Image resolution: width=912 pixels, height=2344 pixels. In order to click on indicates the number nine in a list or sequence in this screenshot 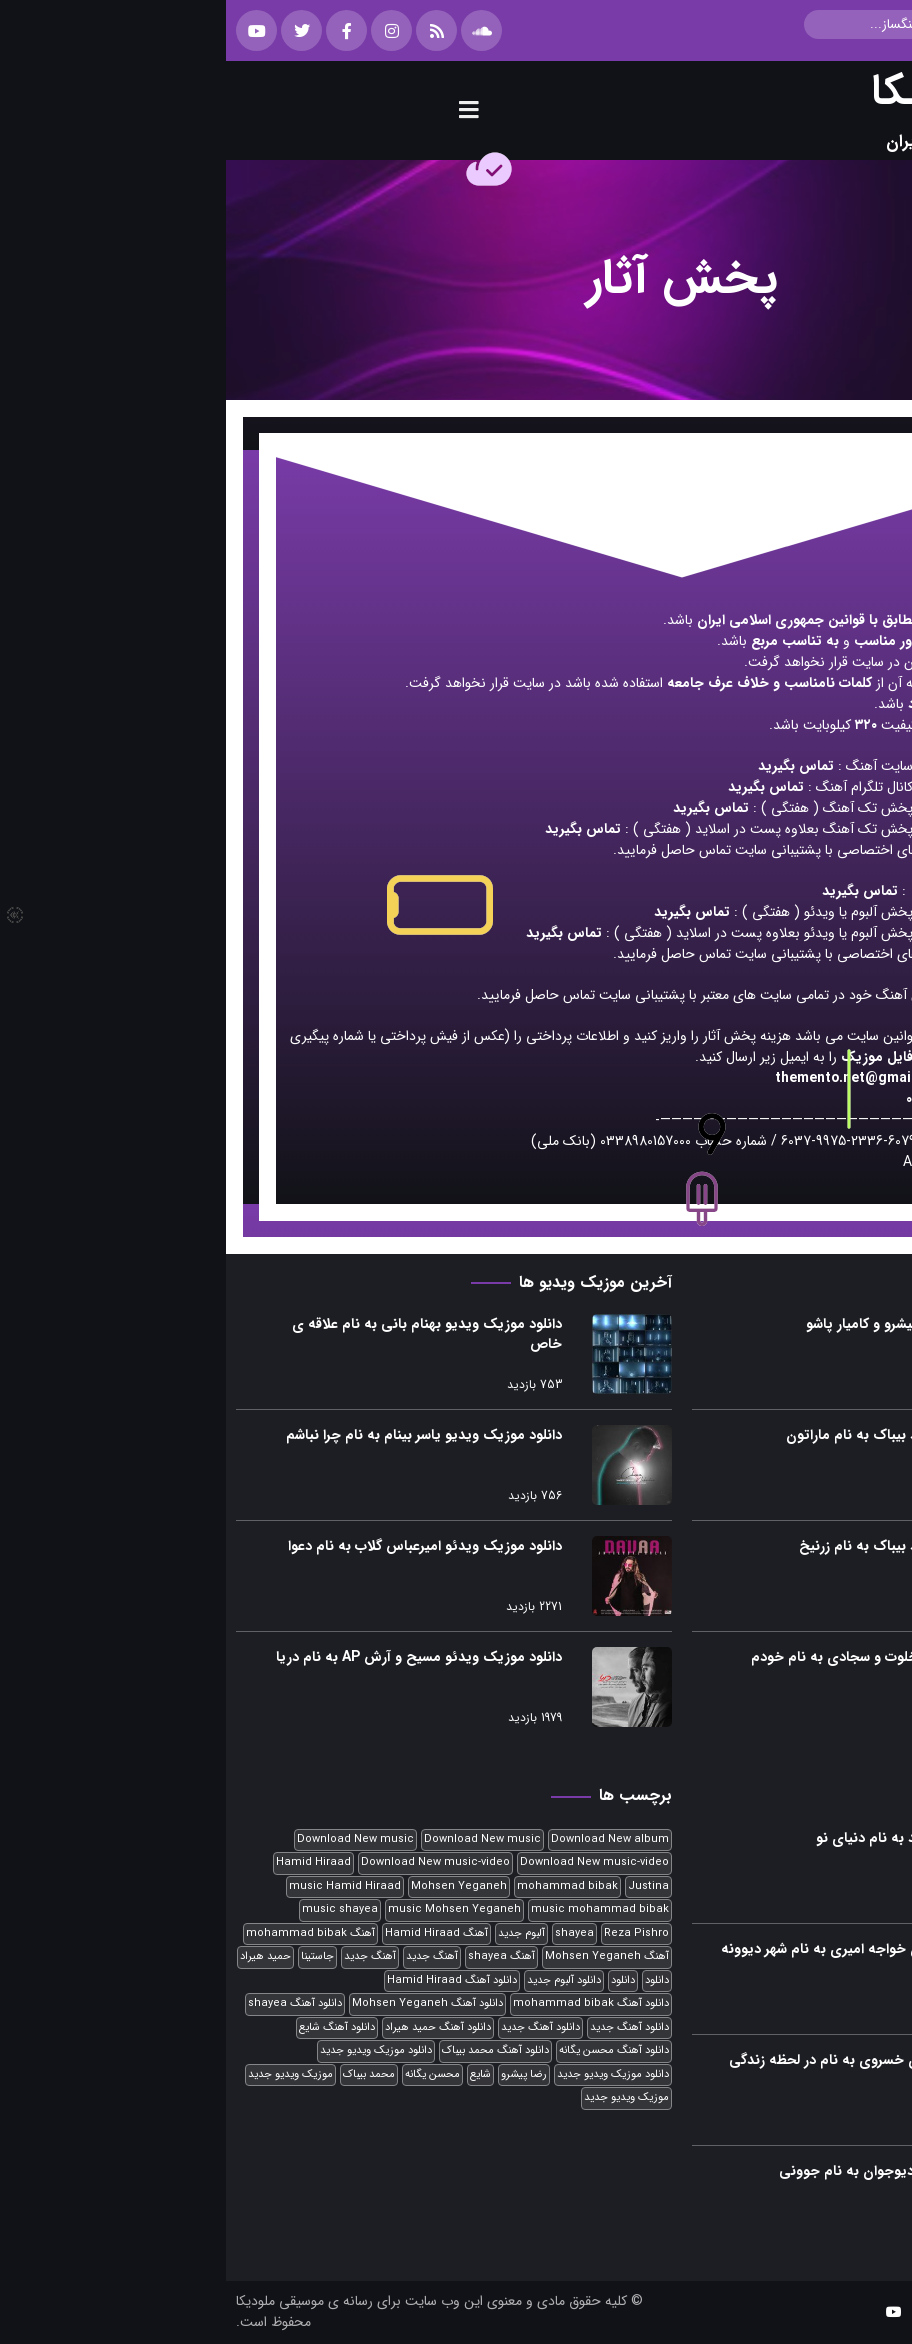, I will do `click(712, 1134)`.